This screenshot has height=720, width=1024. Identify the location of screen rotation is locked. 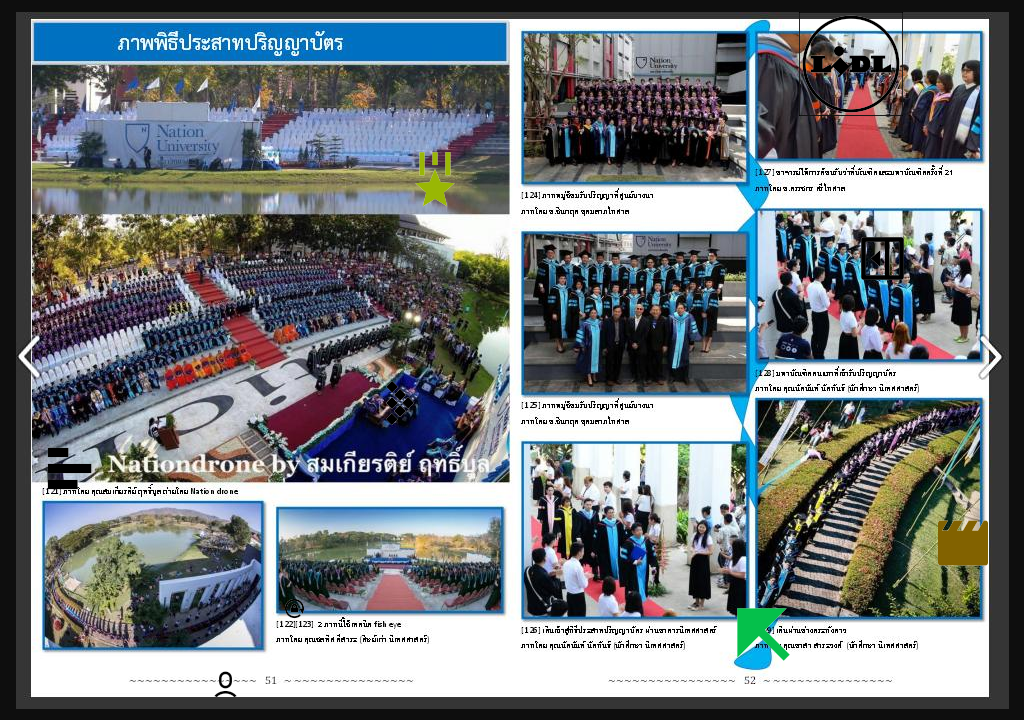
(294, 608).